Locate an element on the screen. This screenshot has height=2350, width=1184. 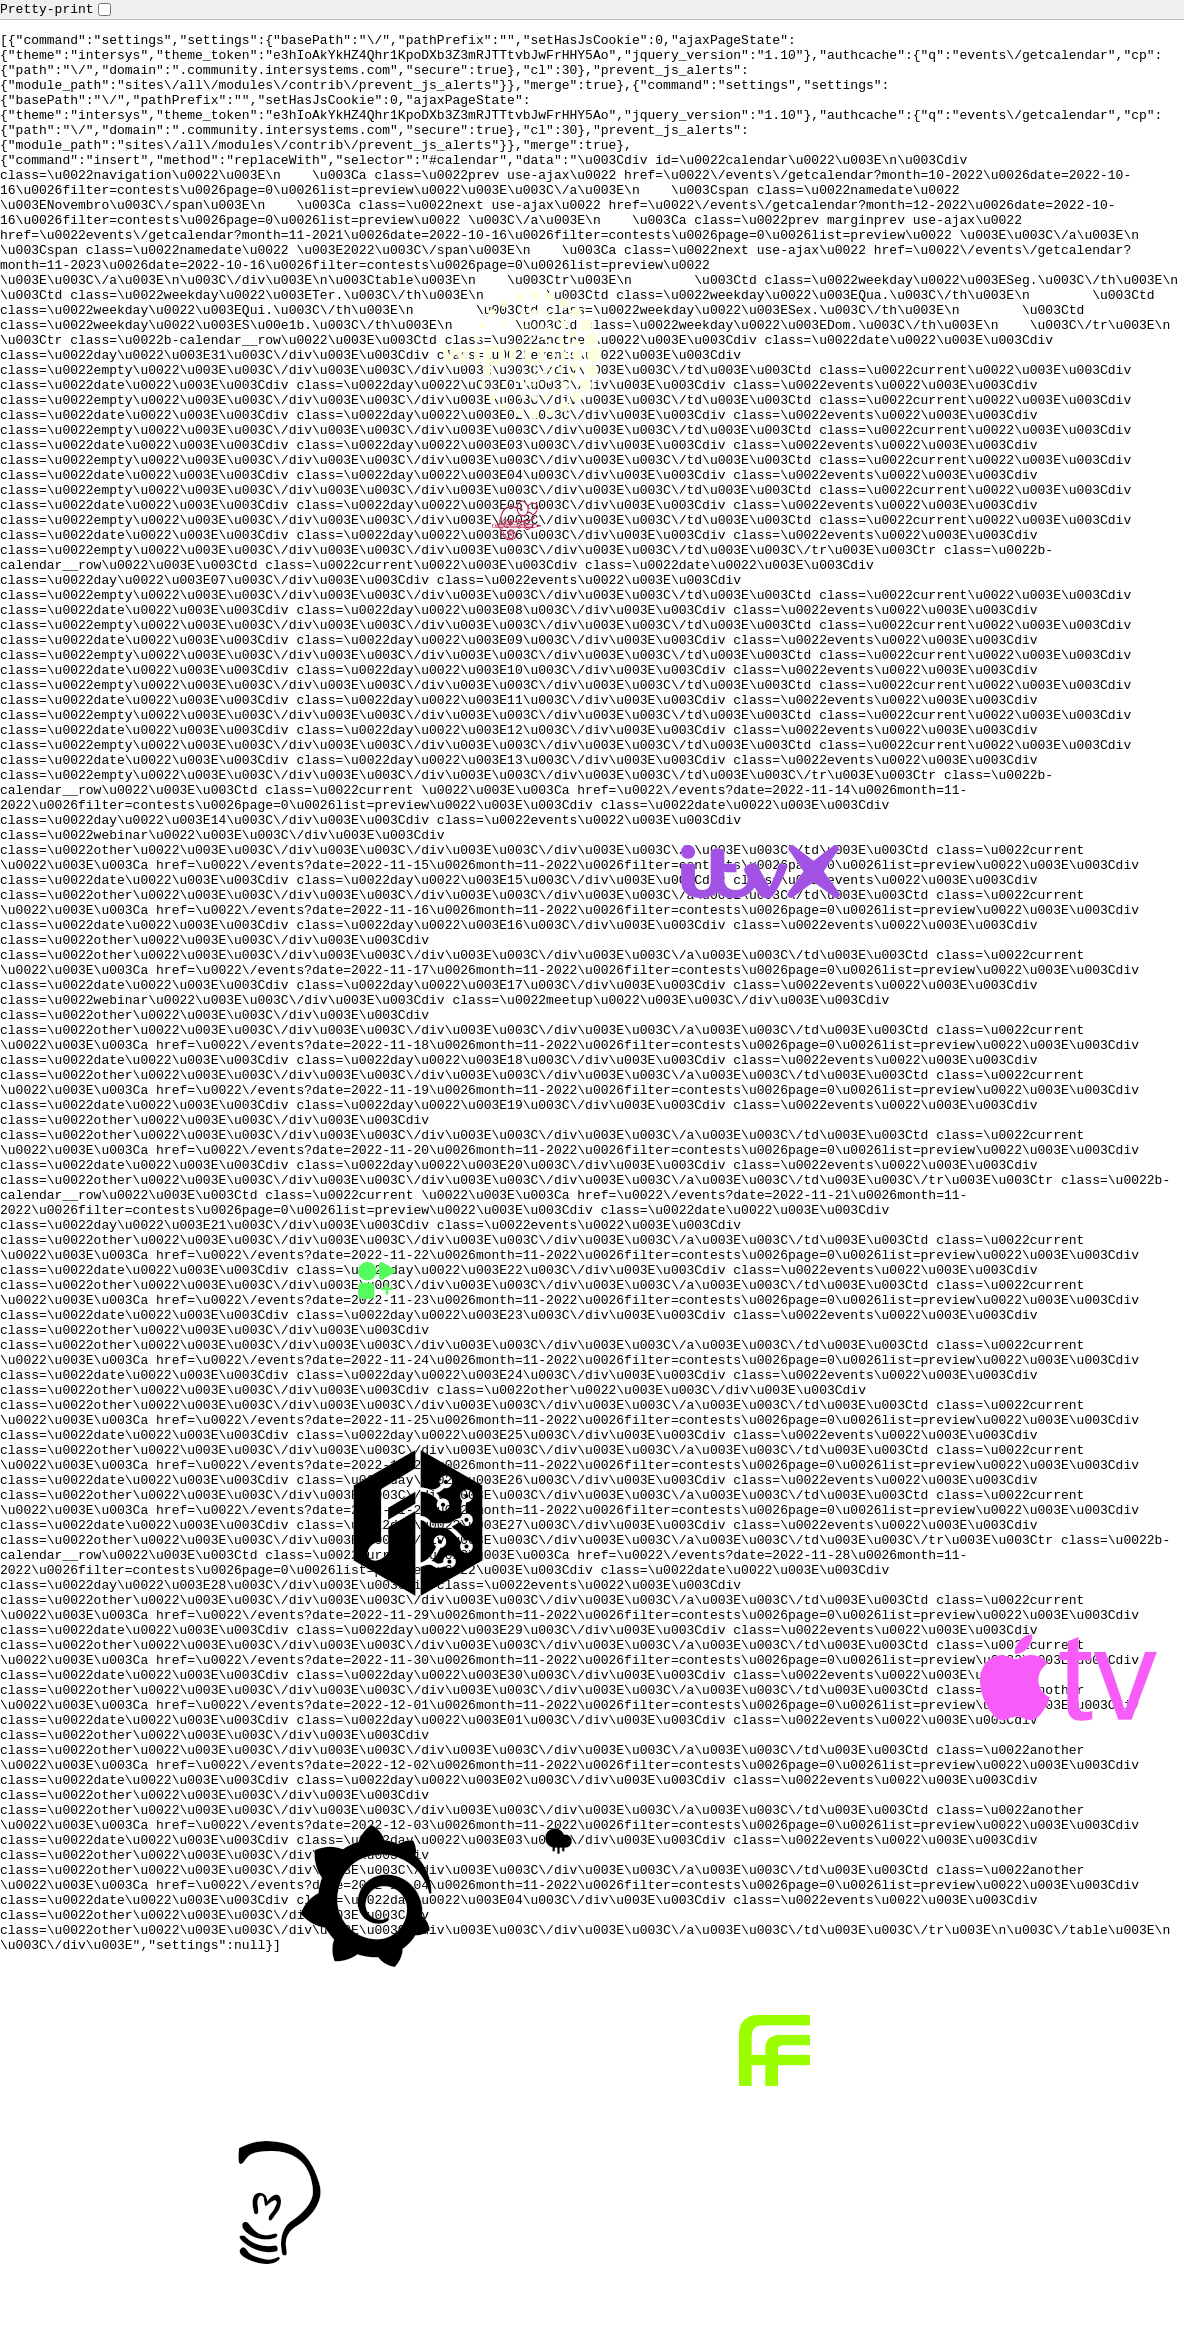
open the ITVX streaming app is located at coordinates (760, 871).